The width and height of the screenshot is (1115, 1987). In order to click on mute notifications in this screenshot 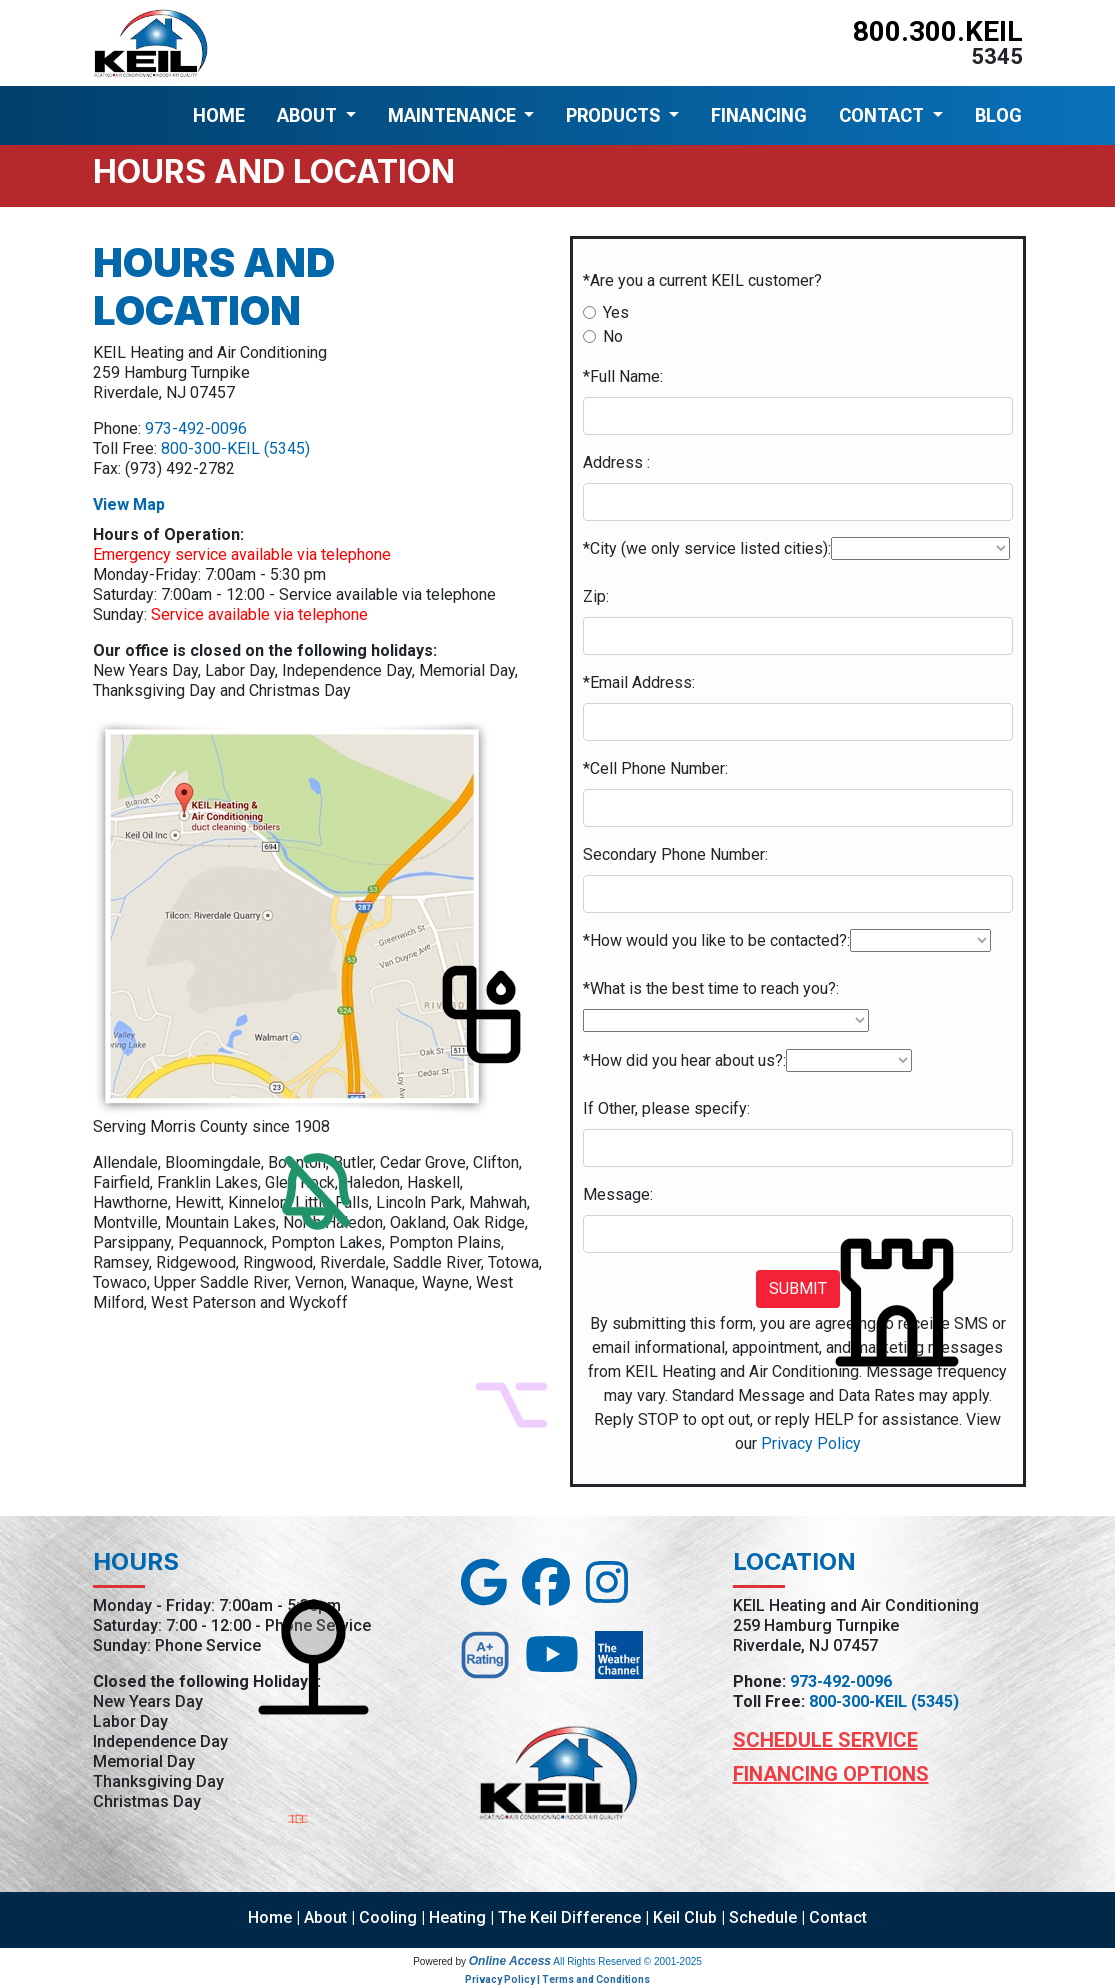, I will do `click(317, 1191)`.